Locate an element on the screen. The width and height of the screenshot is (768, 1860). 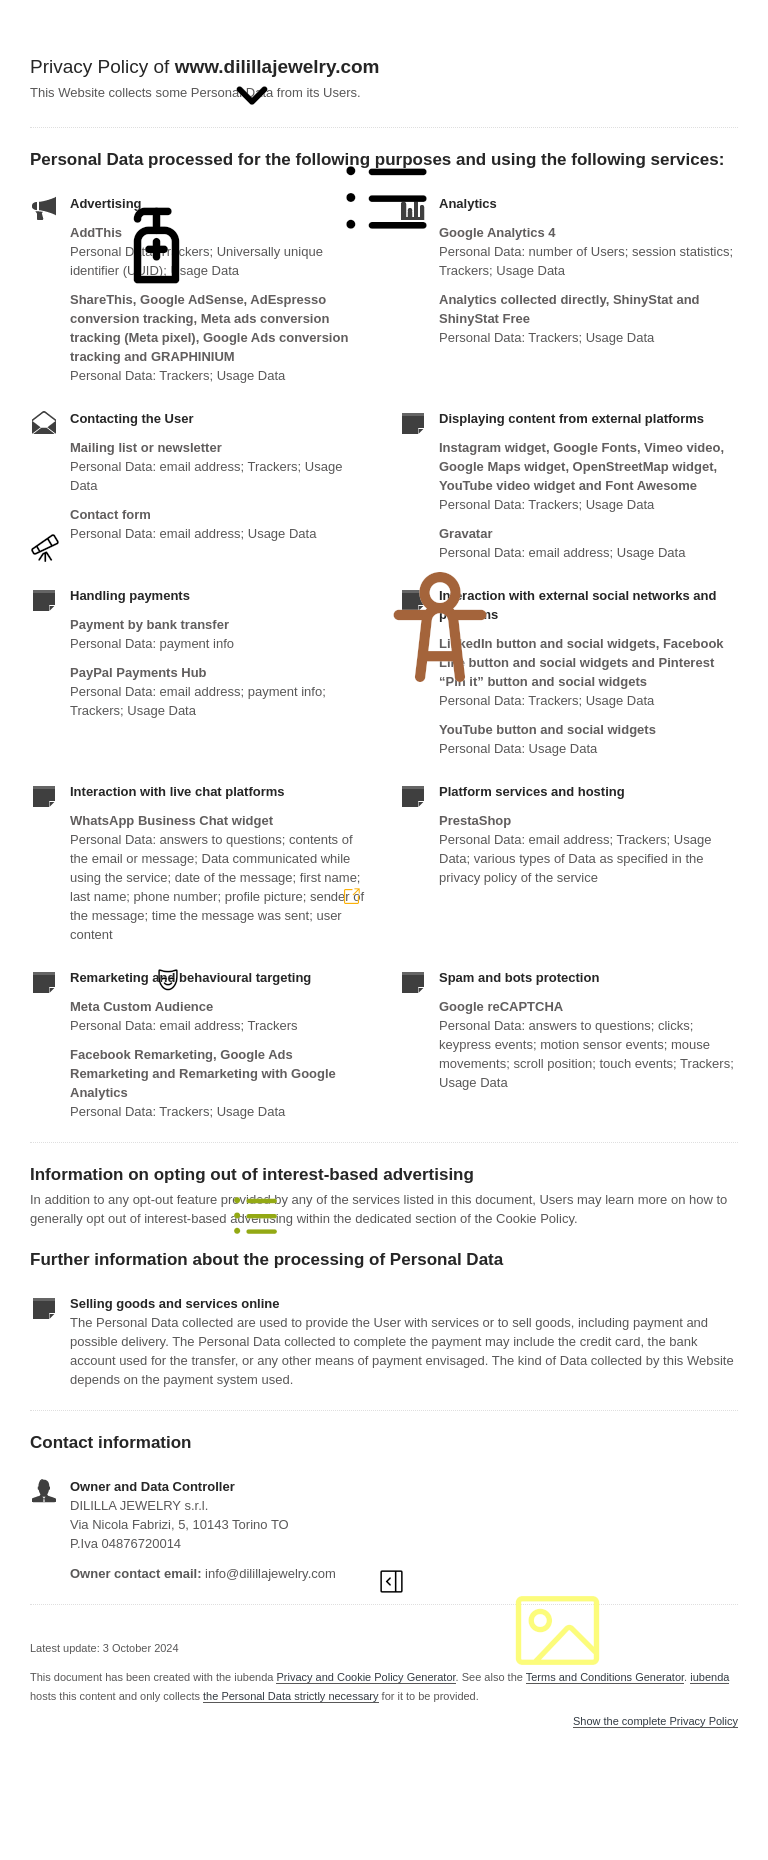
explore or discover new content is located at coordinates (45, 547).